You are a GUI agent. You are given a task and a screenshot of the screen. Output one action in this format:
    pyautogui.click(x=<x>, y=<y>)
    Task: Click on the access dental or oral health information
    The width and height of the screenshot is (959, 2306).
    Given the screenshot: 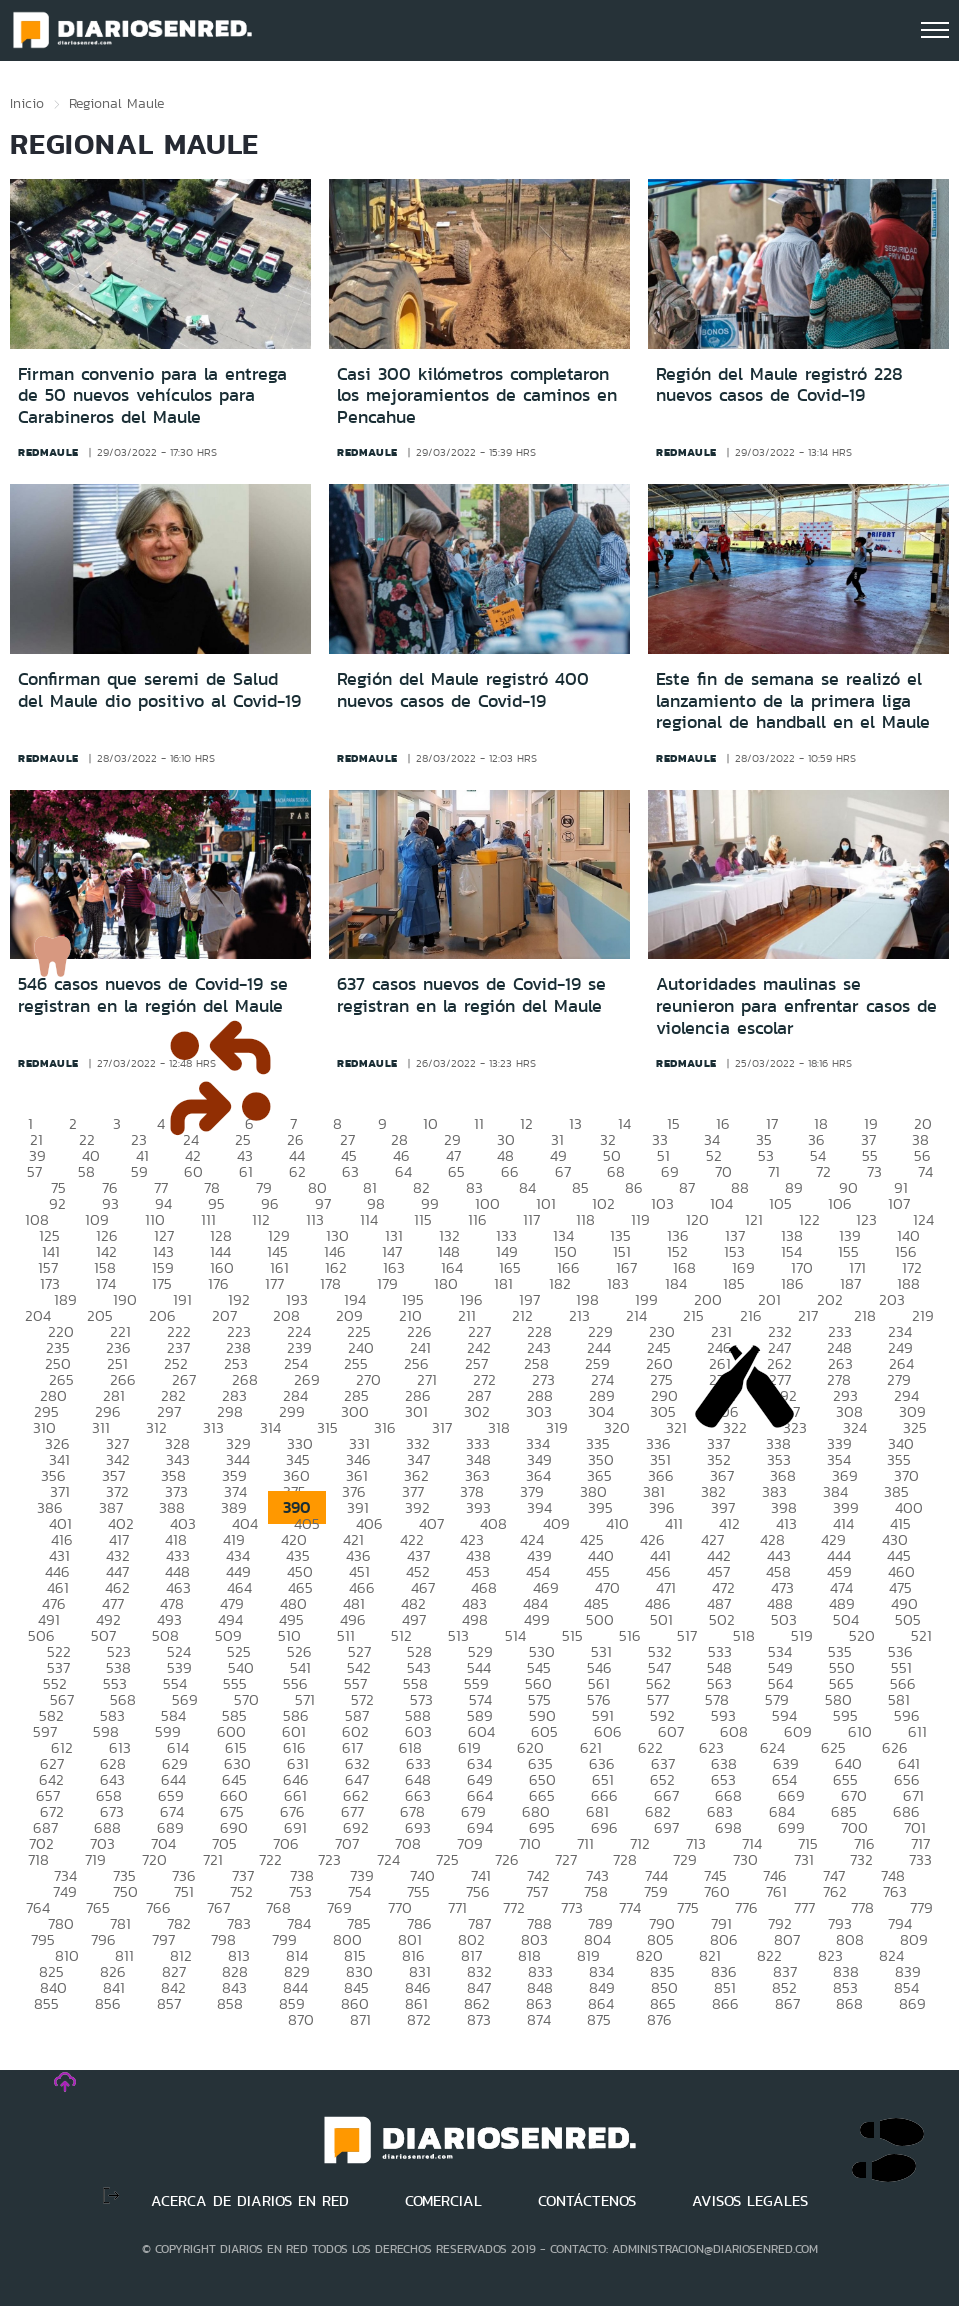 What is the action you would take?
    pyautogui.click(x=52, y=956)
    